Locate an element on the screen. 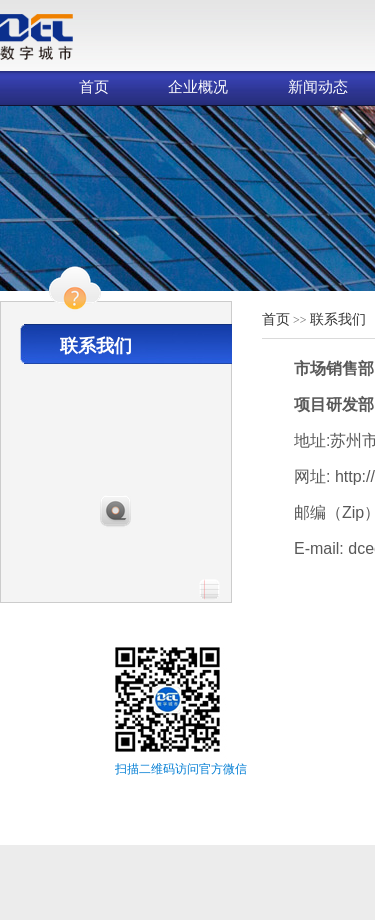 This screenshot has height=920, width=375. weather data currently unavailable is located at coordinates (75, 288).